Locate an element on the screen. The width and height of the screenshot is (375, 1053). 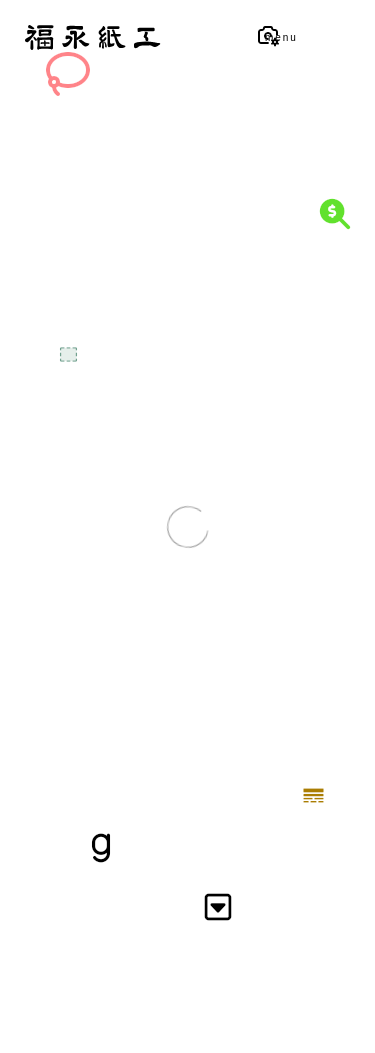
adjust camera settings is located at coordinates (268, 35).